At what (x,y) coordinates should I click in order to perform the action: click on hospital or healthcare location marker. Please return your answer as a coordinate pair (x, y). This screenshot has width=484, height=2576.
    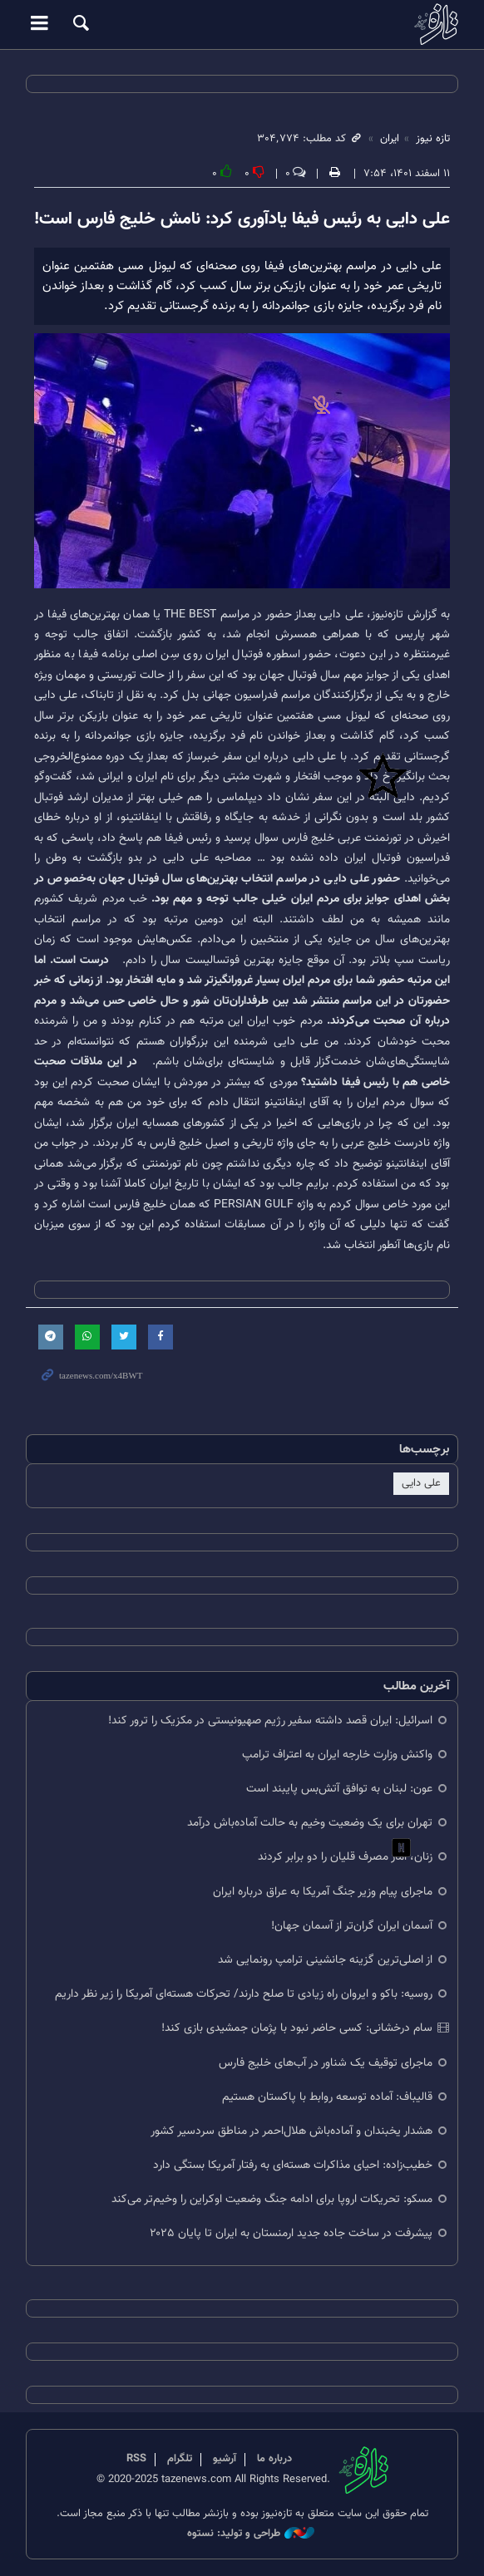
    Looking at the image, I should click on (401, 1847).